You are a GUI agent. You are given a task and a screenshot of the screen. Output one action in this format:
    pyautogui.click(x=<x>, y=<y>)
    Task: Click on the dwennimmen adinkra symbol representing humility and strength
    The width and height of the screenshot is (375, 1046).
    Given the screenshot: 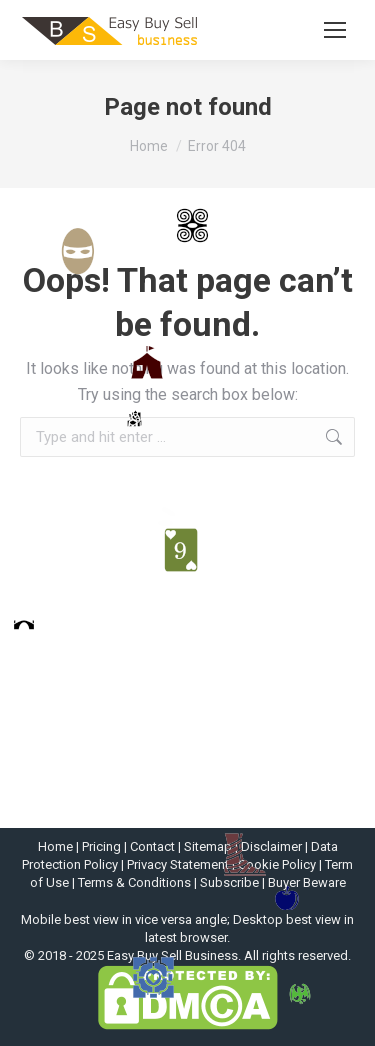 What is the action you would take?
    pyautogui.click(x=192, y=225)
    